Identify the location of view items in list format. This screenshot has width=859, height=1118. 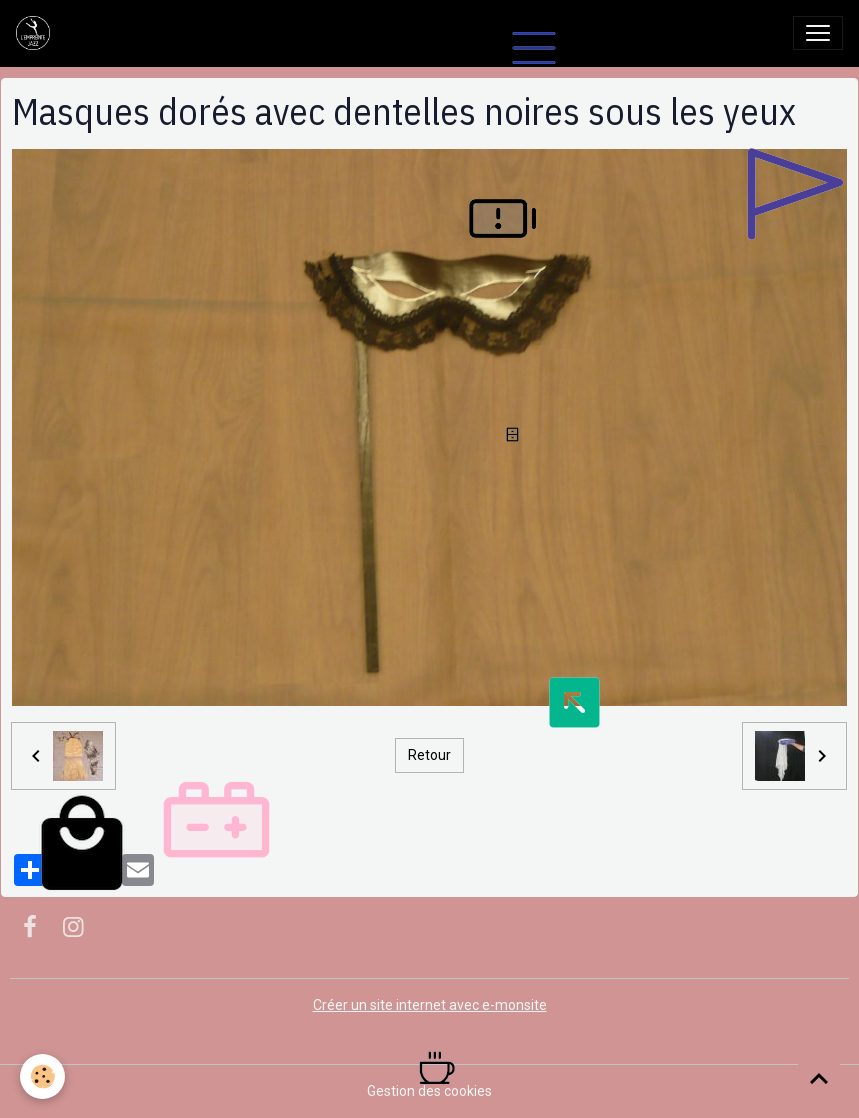
(534, 48).